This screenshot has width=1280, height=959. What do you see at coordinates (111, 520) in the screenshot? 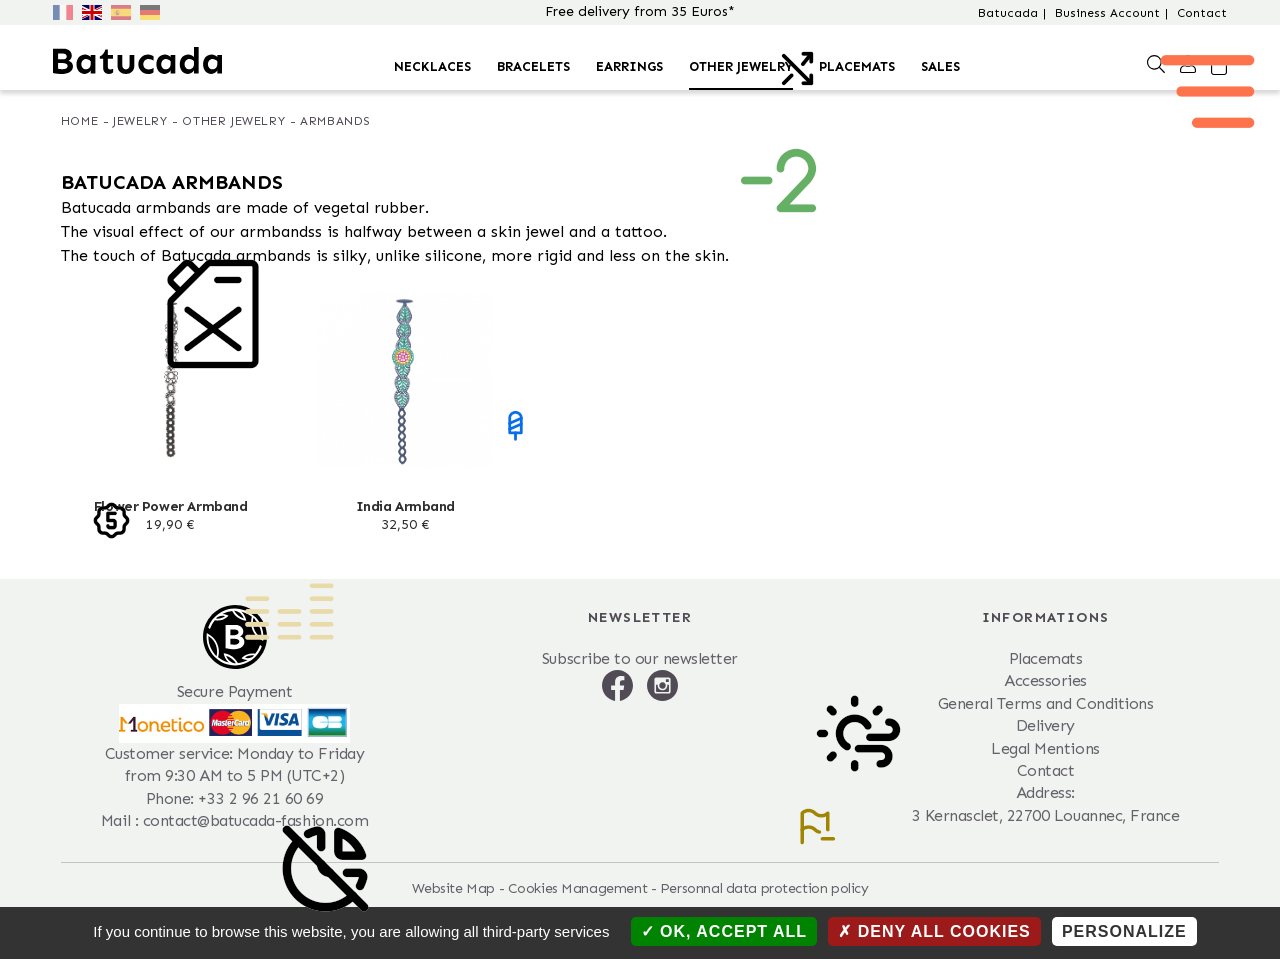
I see `indicates a level 5 ranking or badge` at bounding box center [111, 520].